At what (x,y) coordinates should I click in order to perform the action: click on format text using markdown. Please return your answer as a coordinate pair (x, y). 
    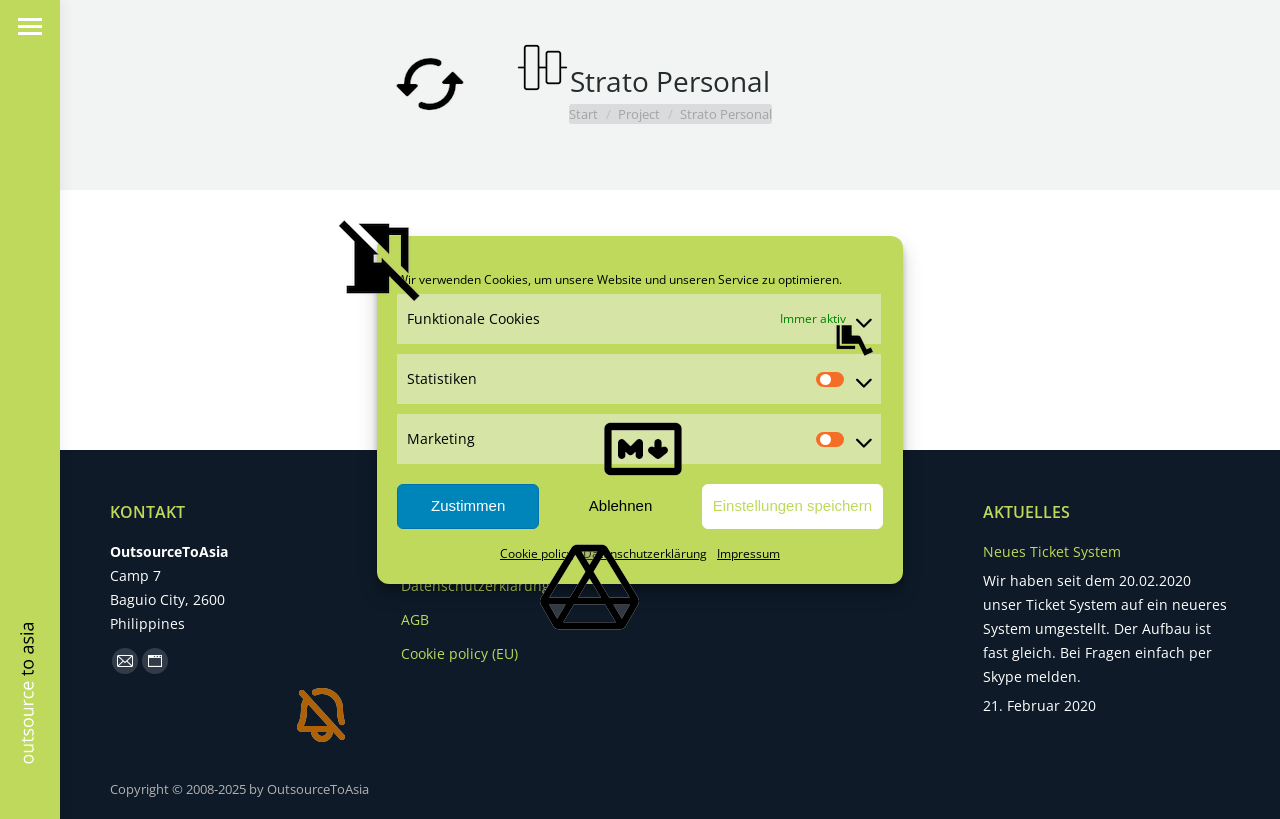
    Looking at the image, I should click on (643, 449).